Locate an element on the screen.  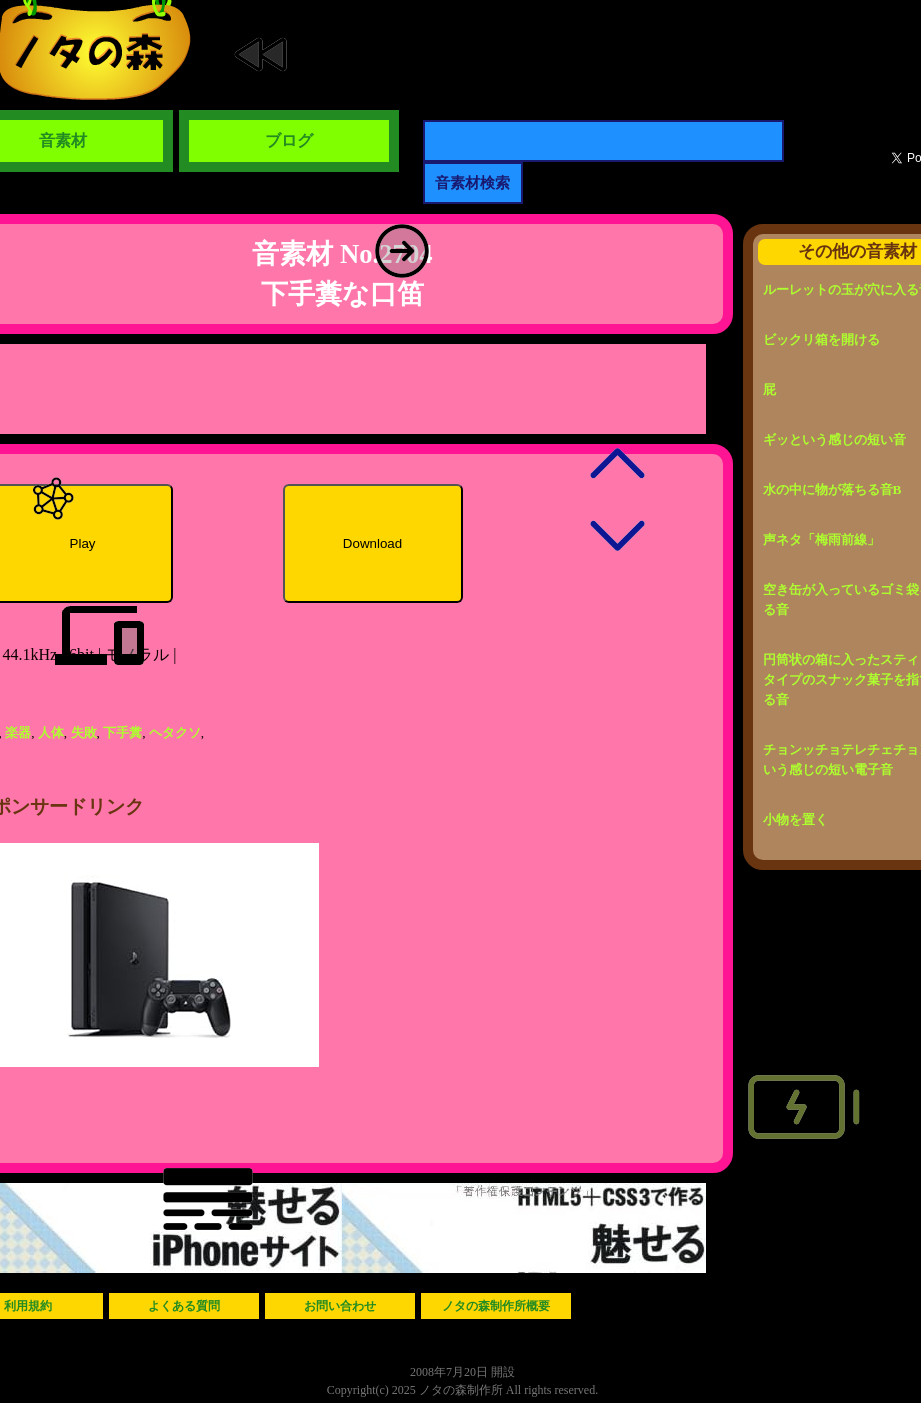
view connected devices is located at coordinates (99, 635).